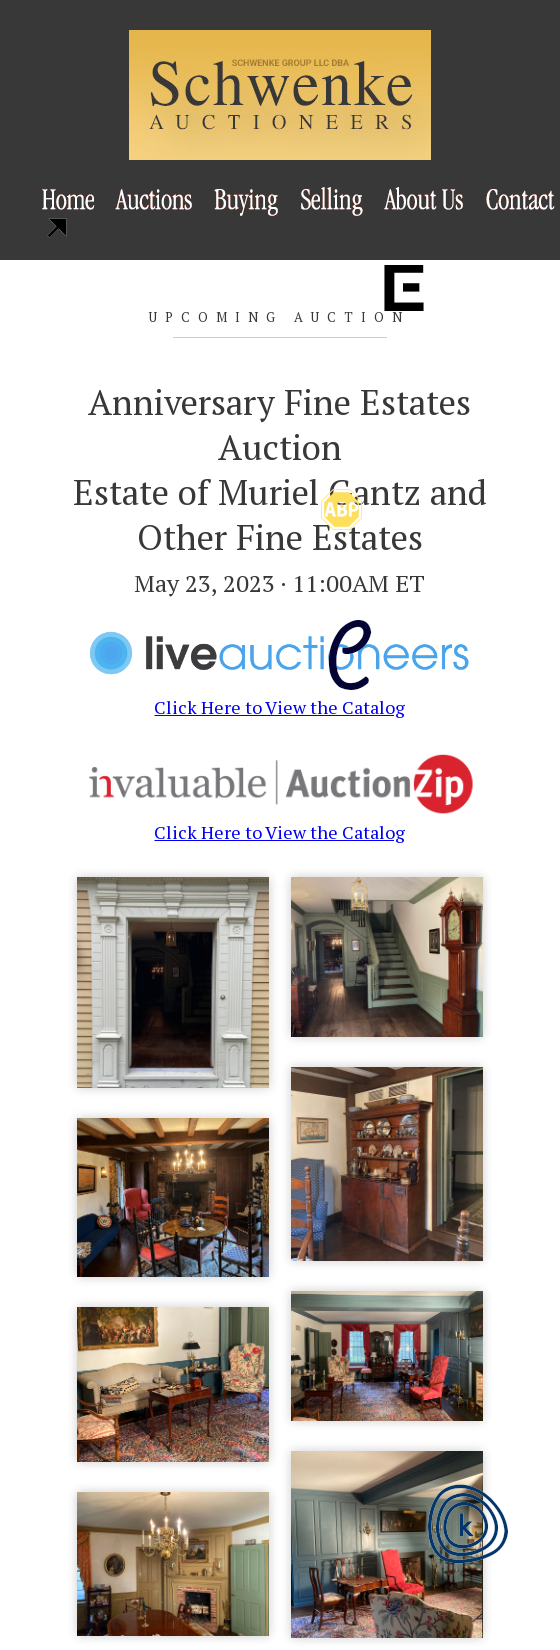  What do you see at coordinates (350, 655) in the screenshot?
I see `open calibre-web ebook management app` at bounding box center [350, 655].